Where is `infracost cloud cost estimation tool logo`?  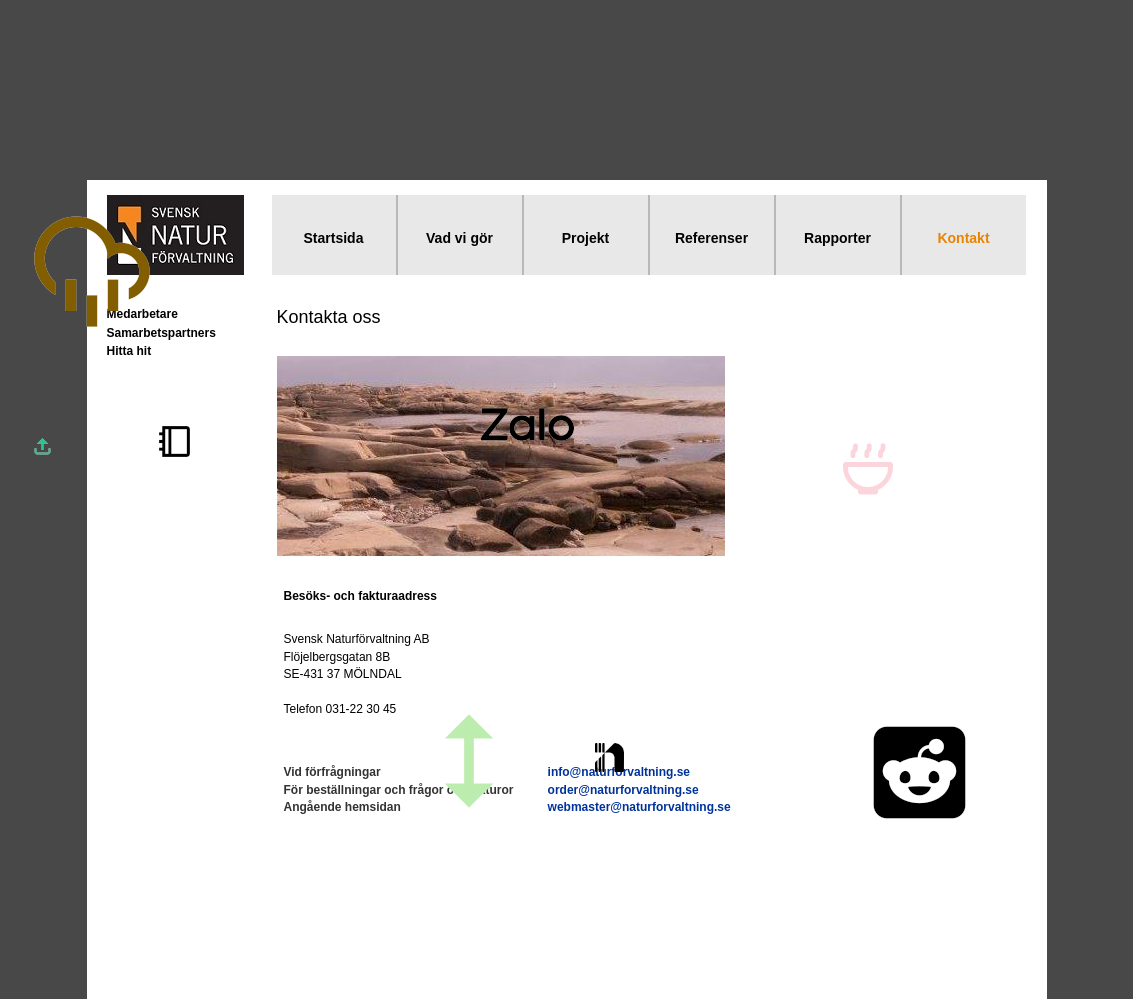 infracost cloud cost estimation tool logo is located at coordinates (609, 757).